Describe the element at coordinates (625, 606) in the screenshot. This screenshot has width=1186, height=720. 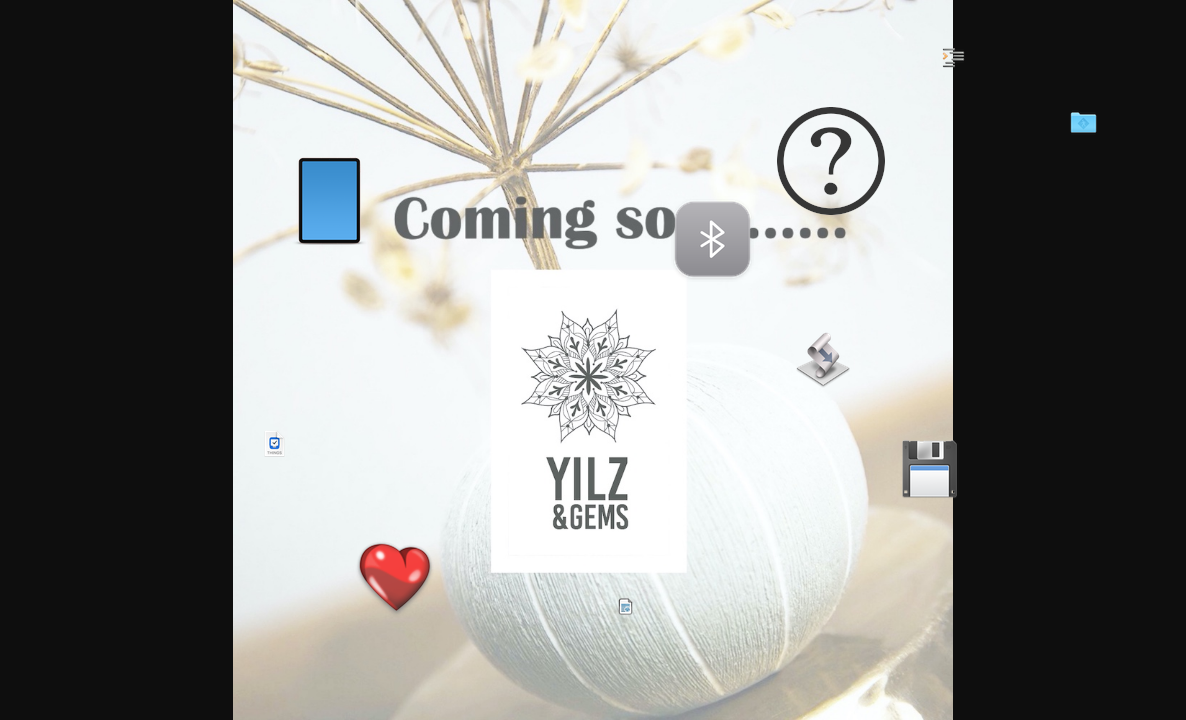
I see `libreoffice web template file type` at that location.